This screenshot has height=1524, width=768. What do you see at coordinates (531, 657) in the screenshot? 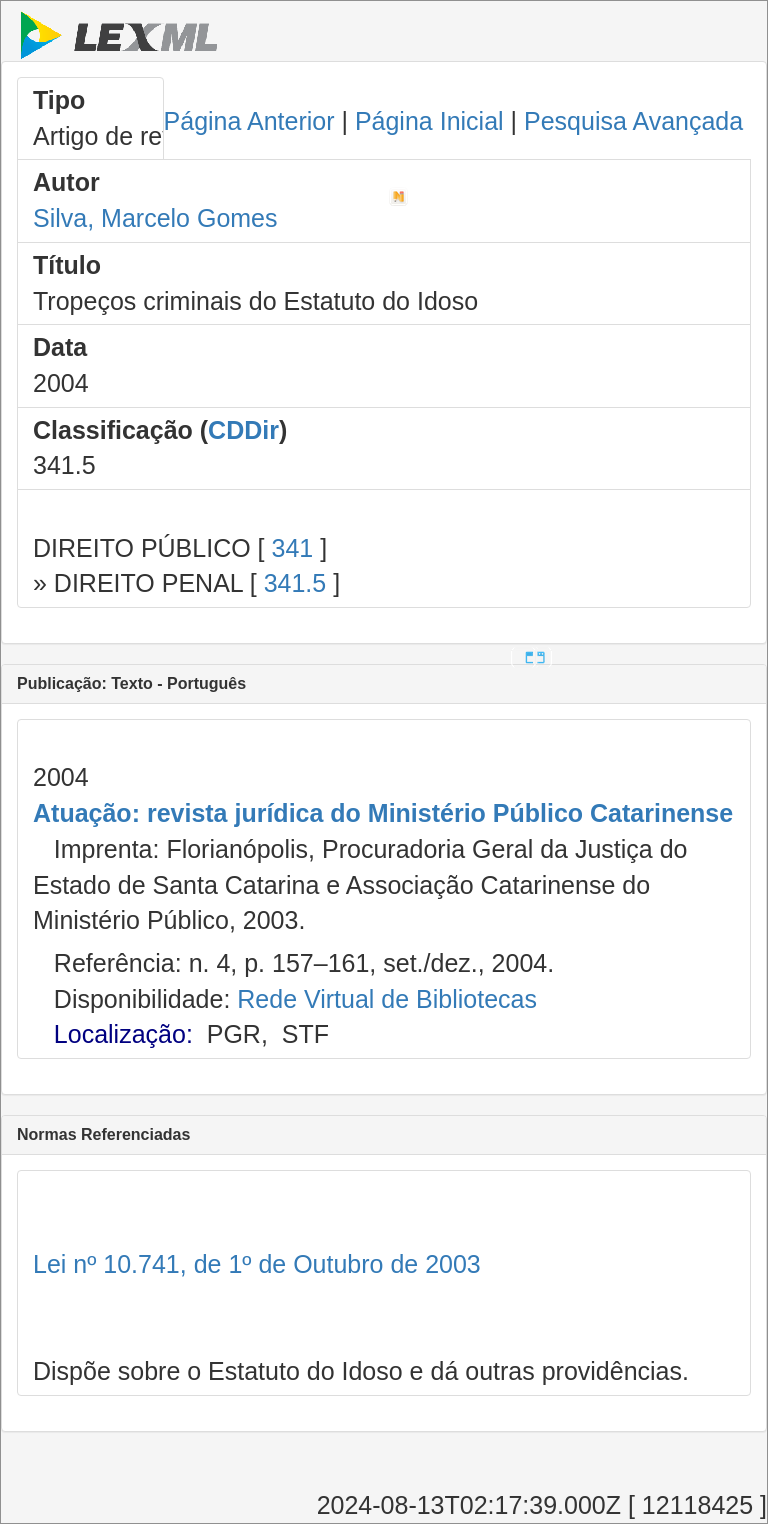
I see `side-by-side window layout with focus on right screen` at bounding box center [531, 657].